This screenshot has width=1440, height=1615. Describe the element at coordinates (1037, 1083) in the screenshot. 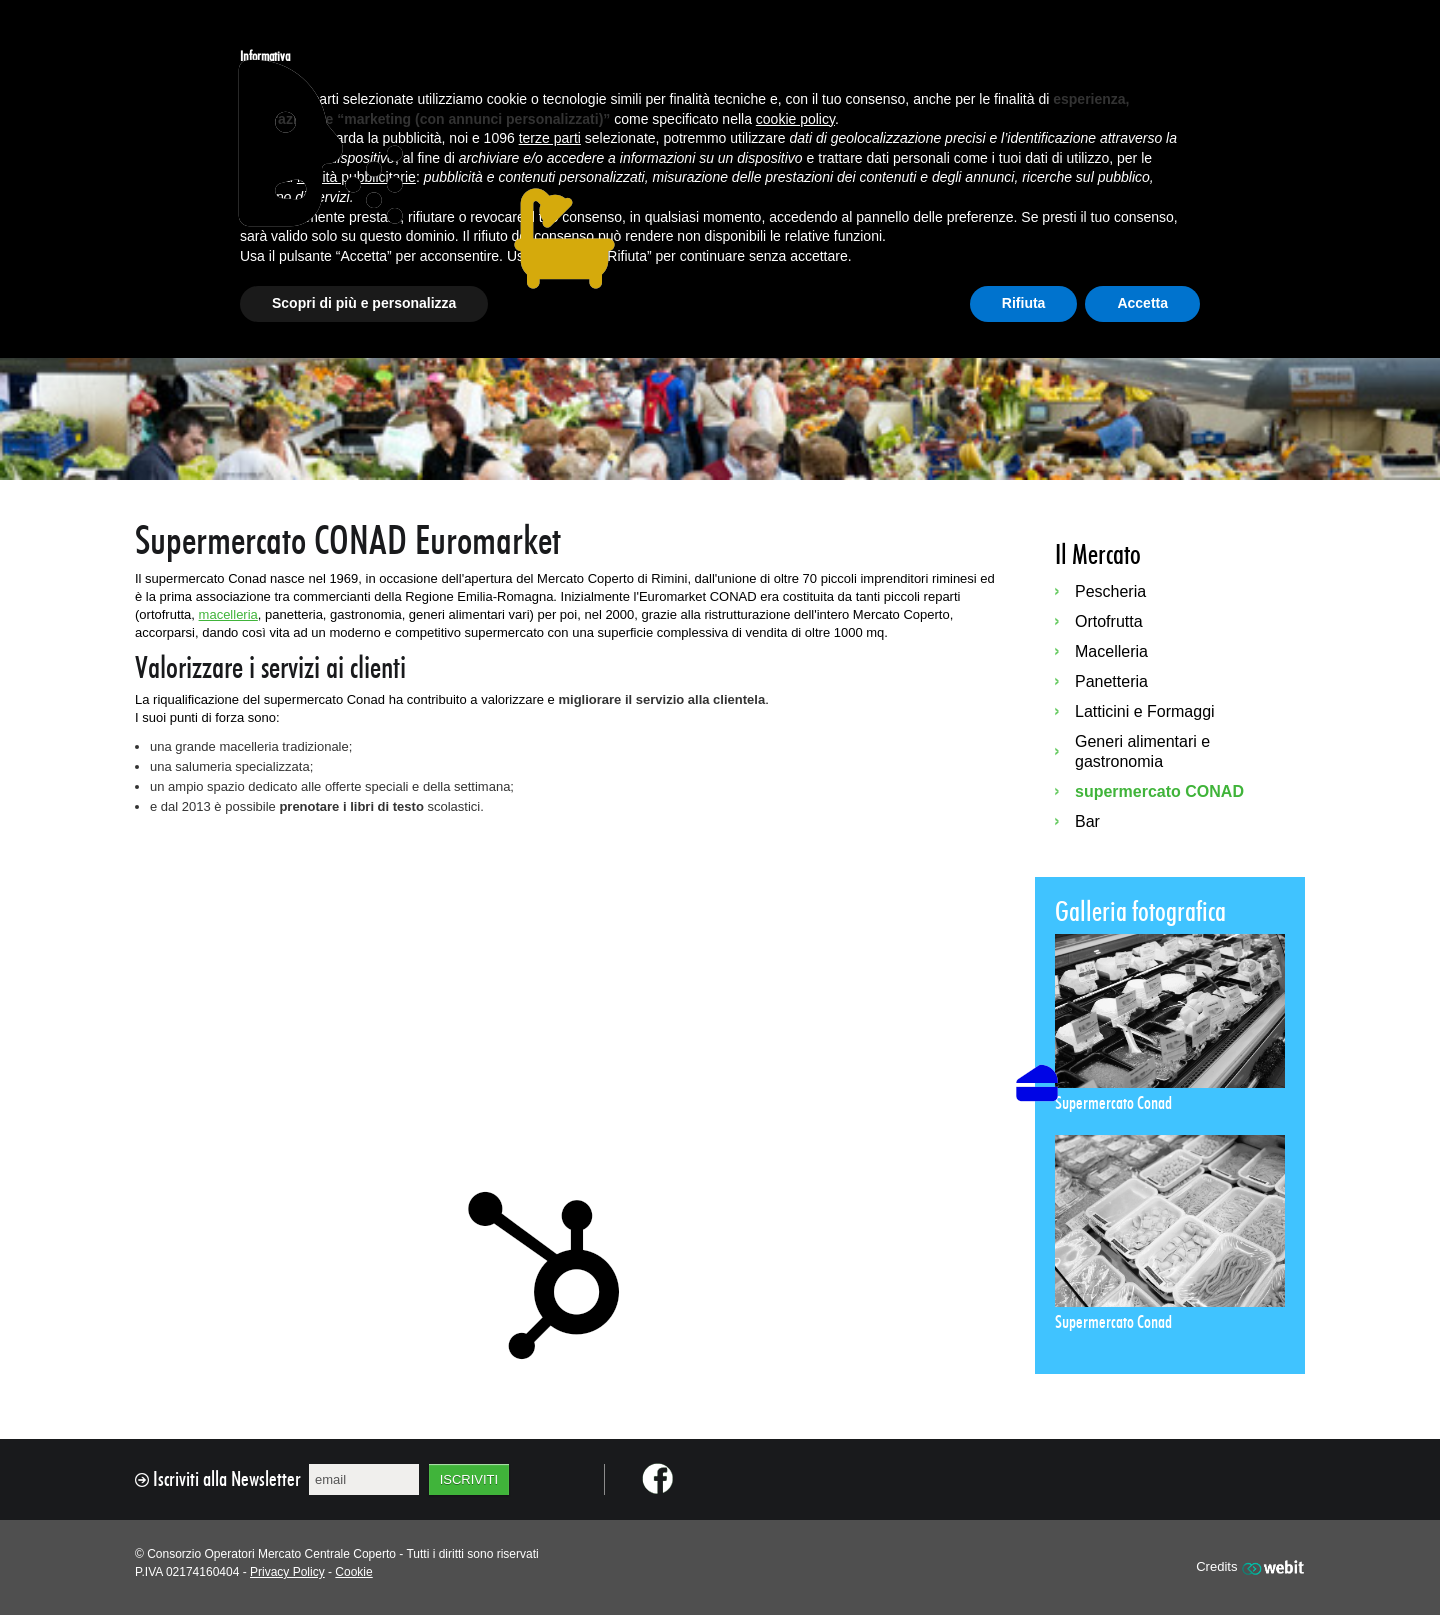

I see `indicates dairy or cheese category in a food app` at that location.